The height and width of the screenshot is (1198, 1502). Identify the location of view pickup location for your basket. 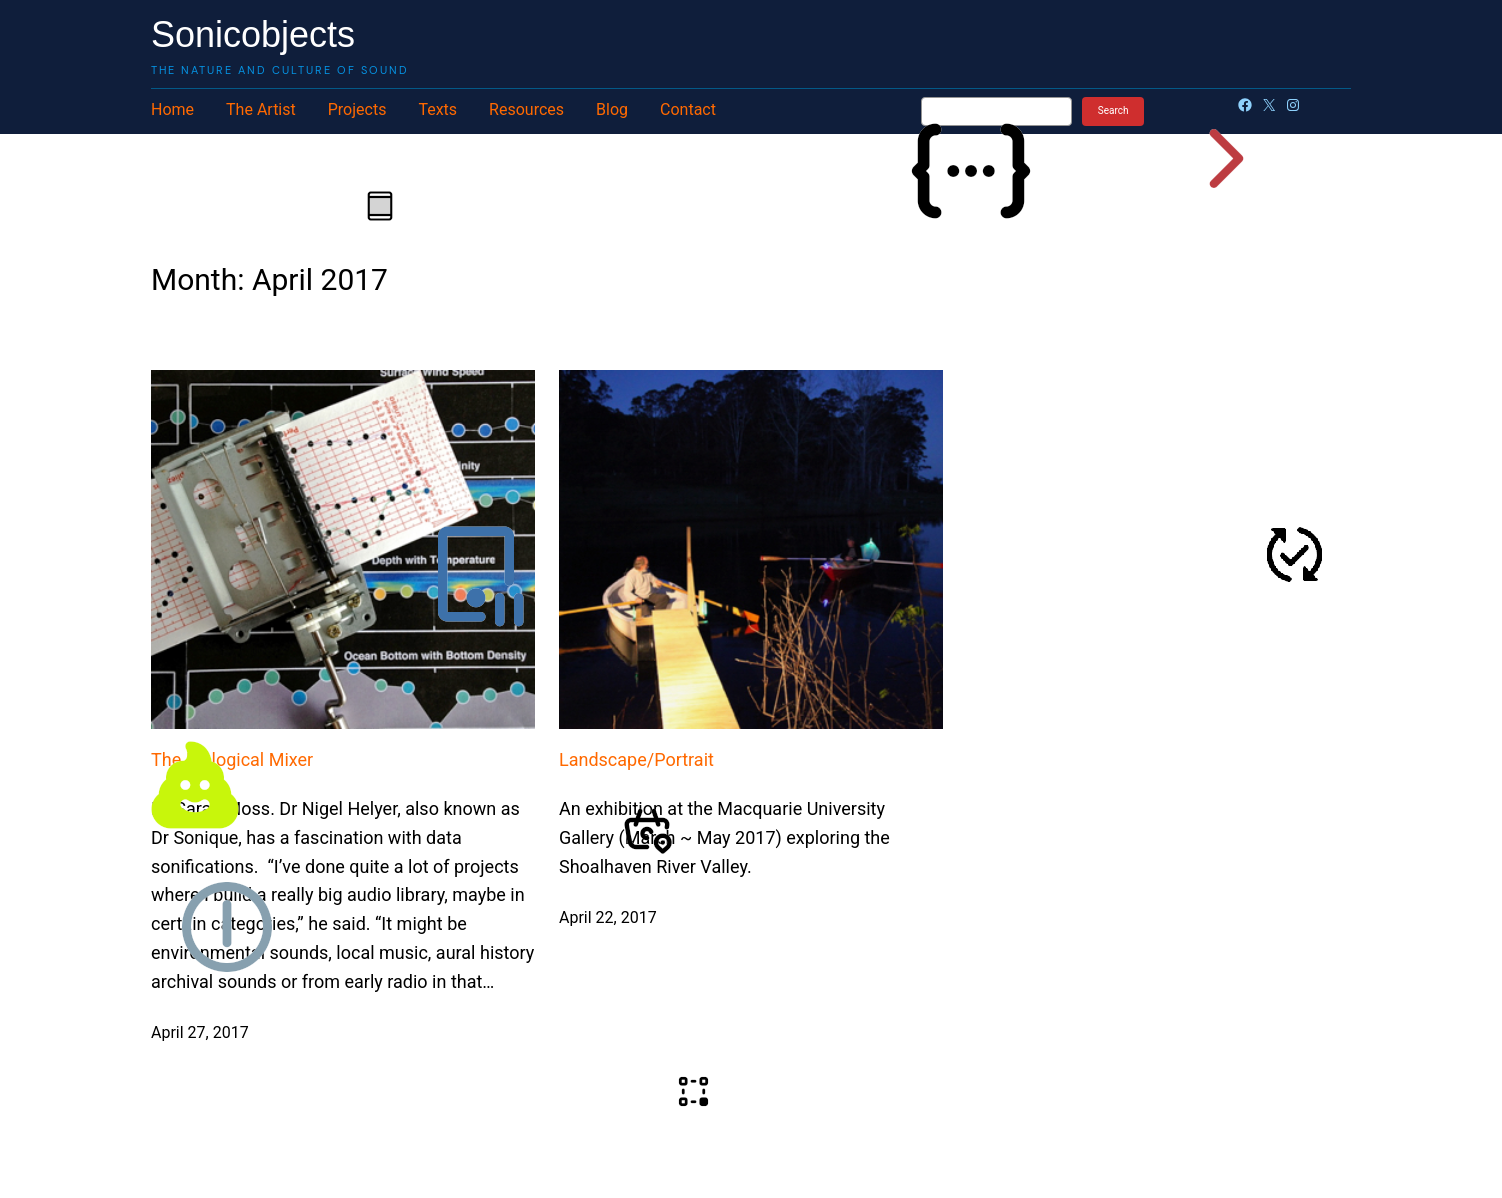
(647, 829).